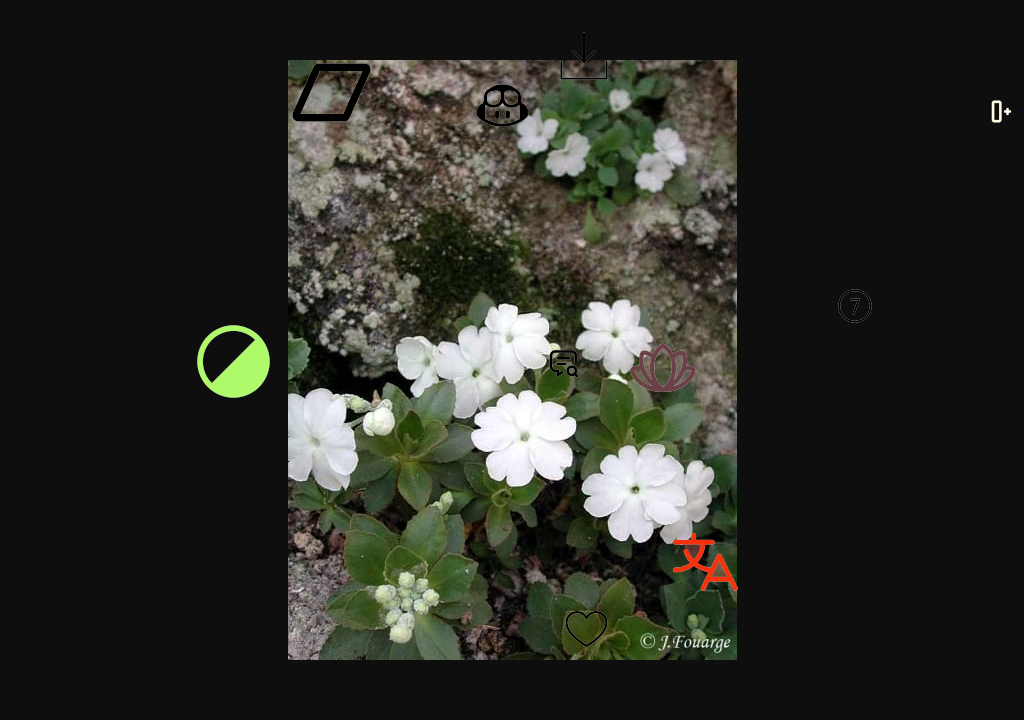 The image size is (1024, 720). I want to click on search through your messages, so click(563, 362).